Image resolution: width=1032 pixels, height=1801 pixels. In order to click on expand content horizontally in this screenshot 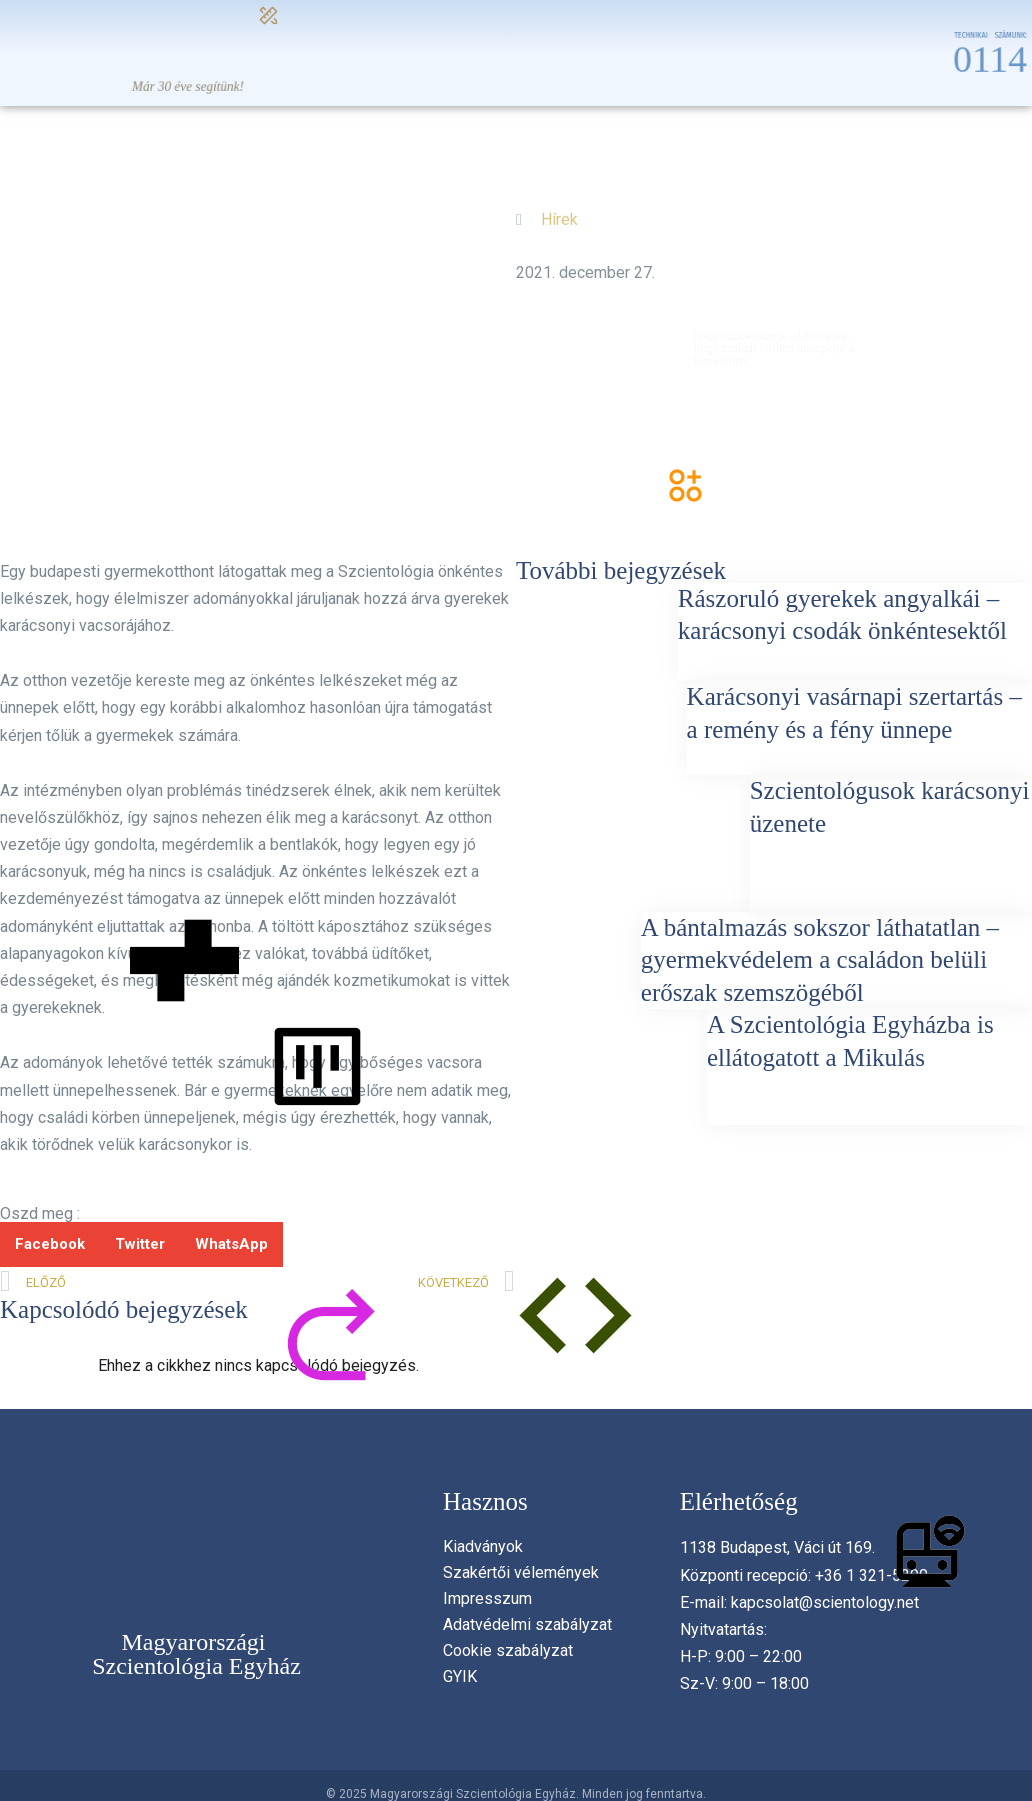, I will do `click(575, 1315)`.